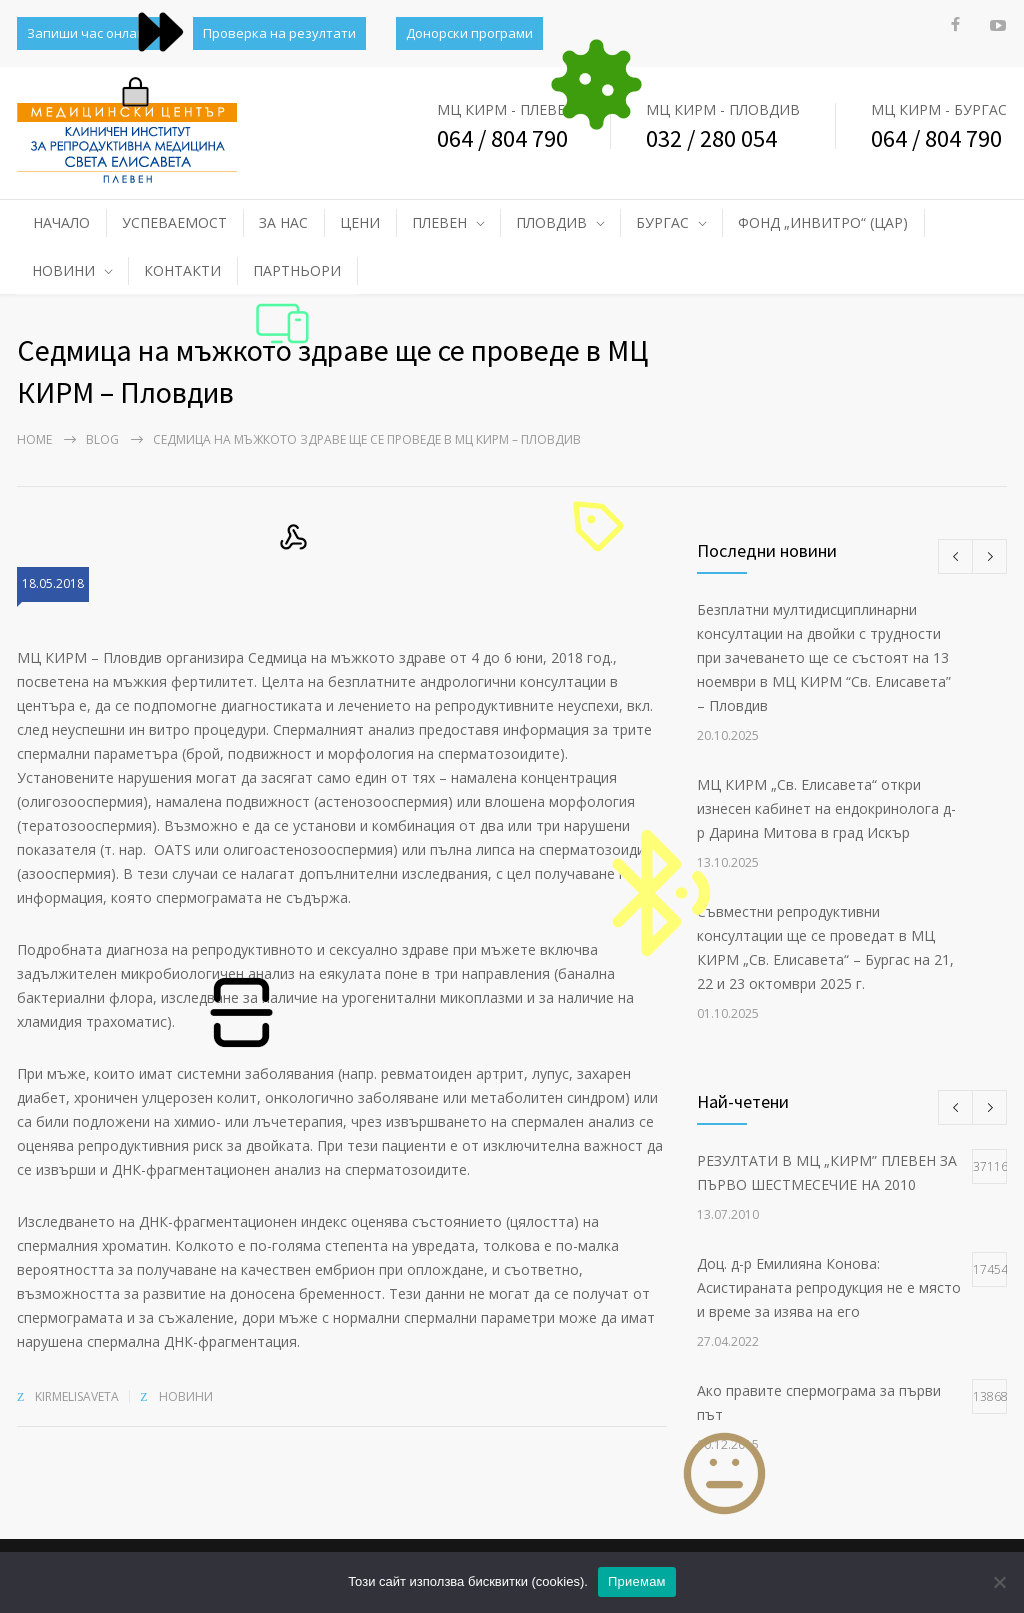  What do you see at coordinates (135, 93) in the screenshot?
I see `indicates a locked or secured item` at bounding box center [135, 93].